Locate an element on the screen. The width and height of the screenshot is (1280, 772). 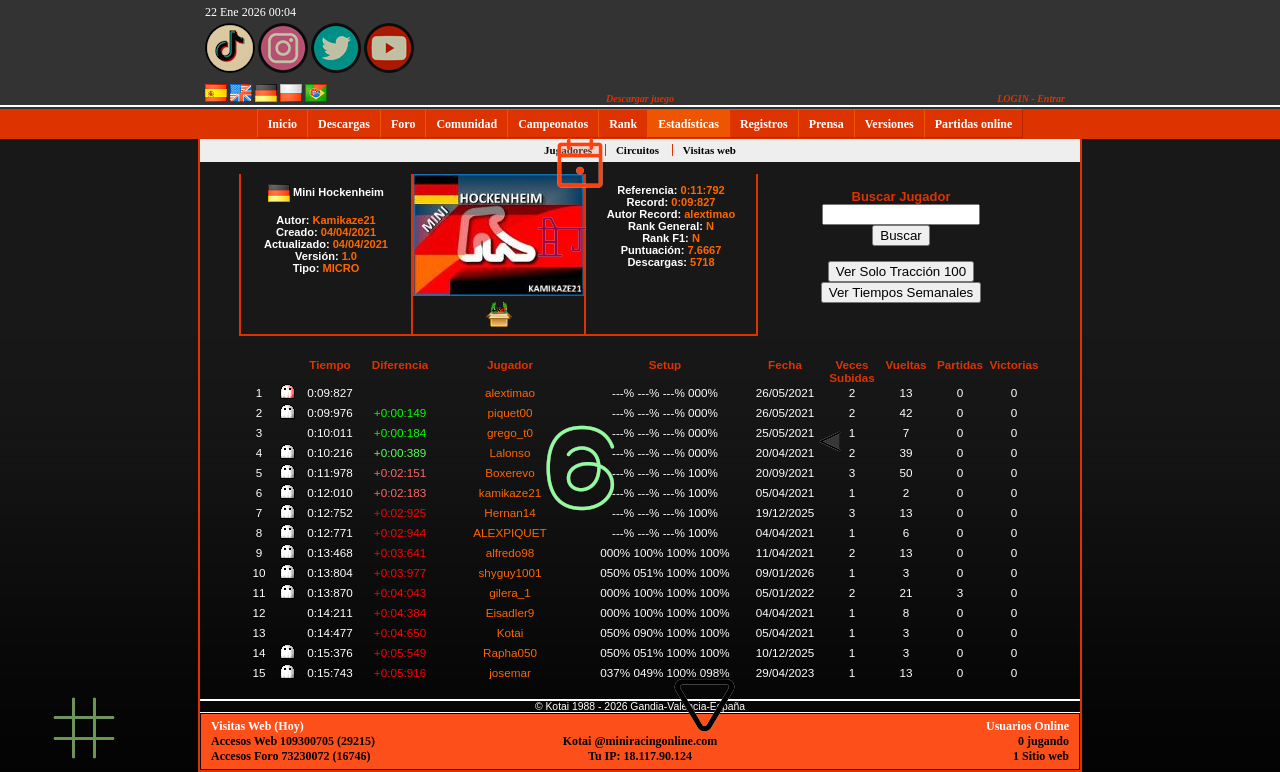
expand dropdown menu is located at coordinates (704, 703).